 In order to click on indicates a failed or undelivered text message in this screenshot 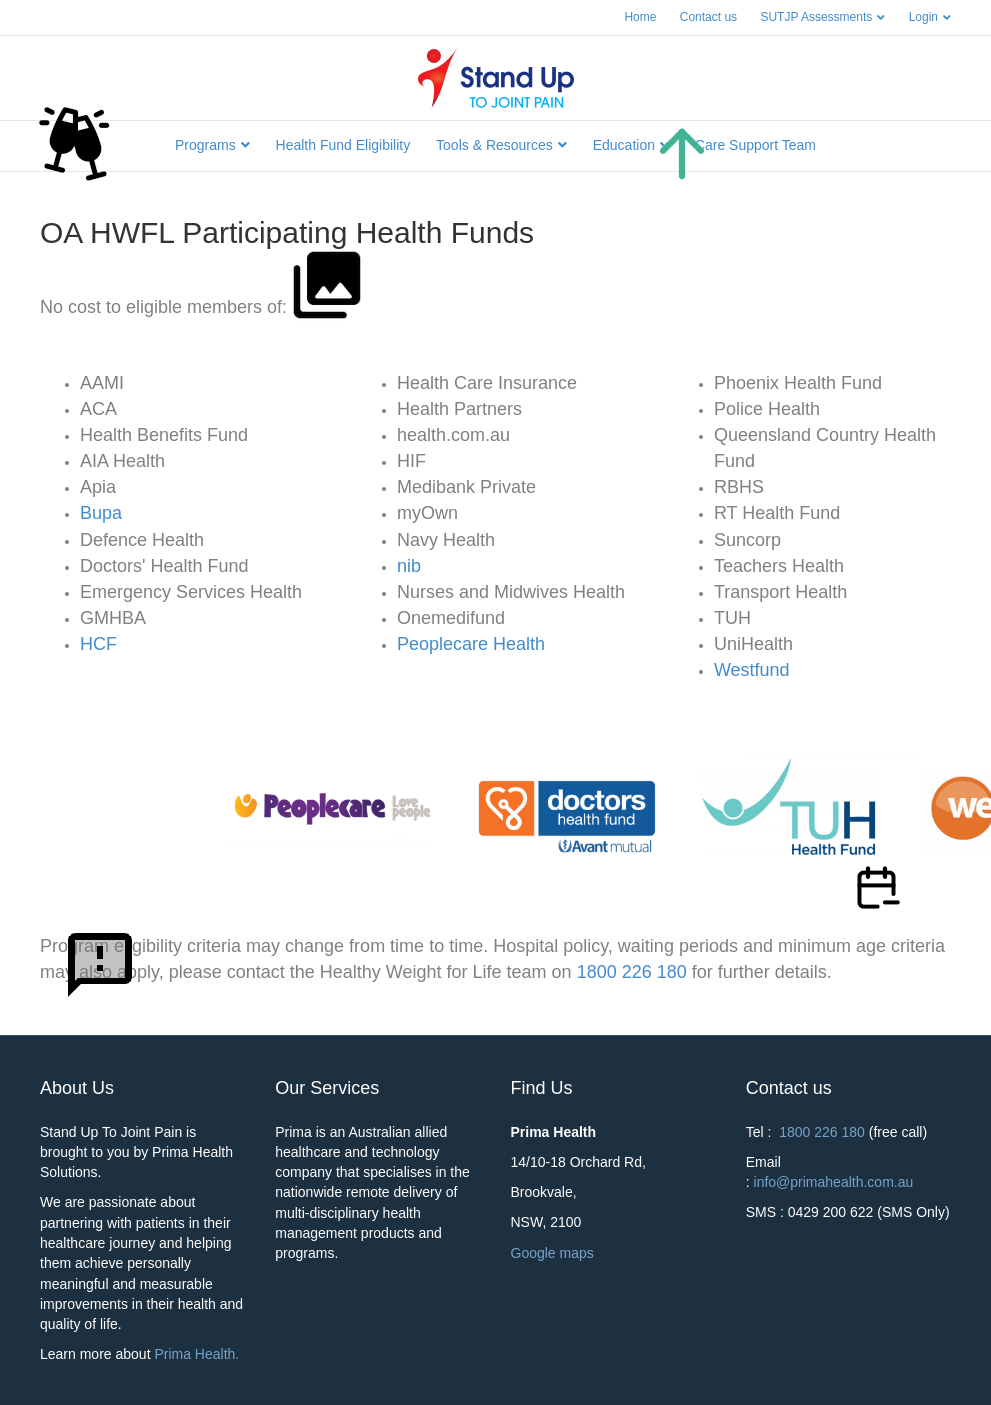, I will do `click(100, 965)`.